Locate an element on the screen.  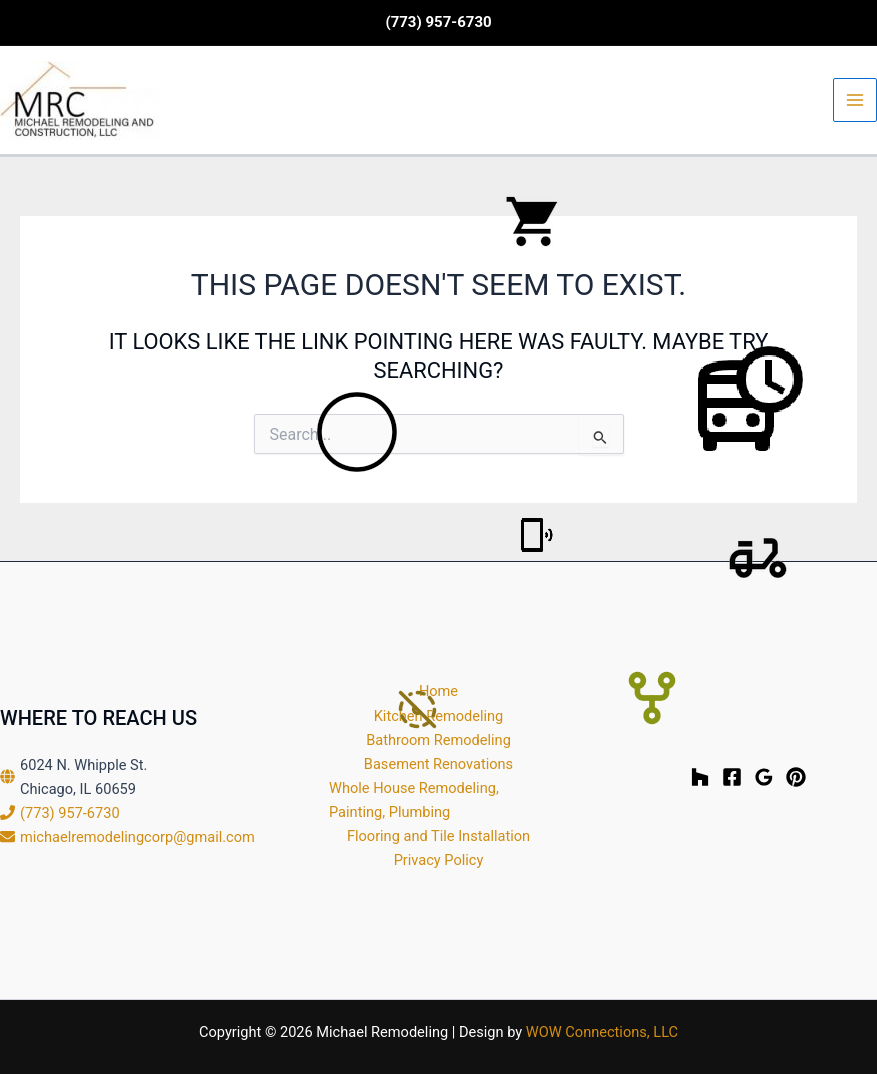
incoming call or notification on mobile device is located at coordinates (537, 535).